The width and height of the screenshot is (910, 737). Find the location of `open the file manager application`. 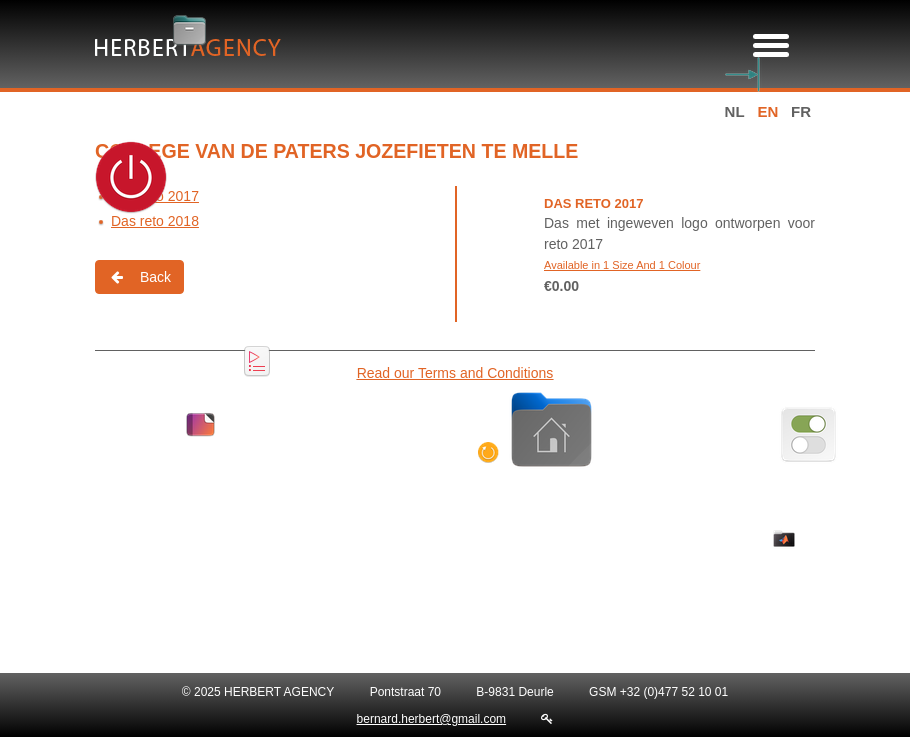

open the file manager application is located at coordinates (189, 29).